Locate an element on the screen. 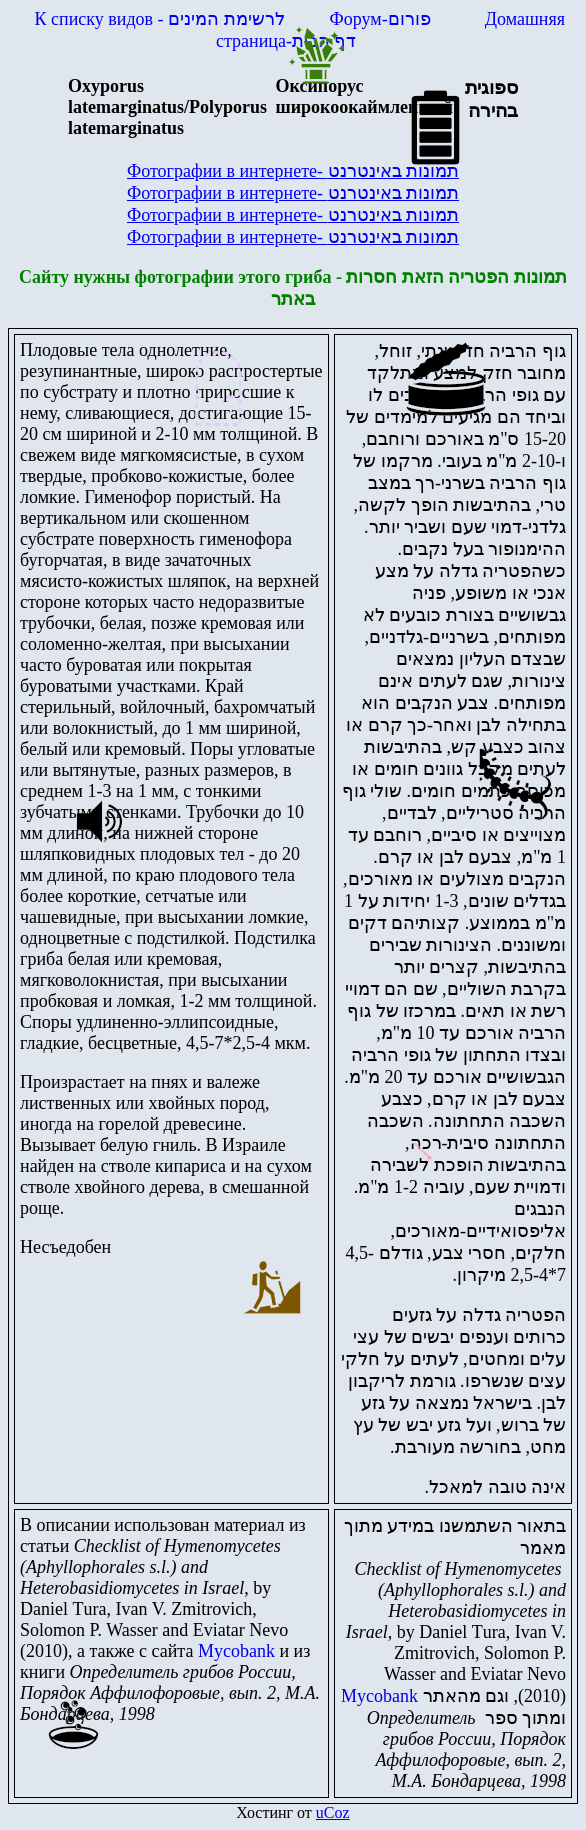  indicates full battery charge is located at coordinates (435, 127).